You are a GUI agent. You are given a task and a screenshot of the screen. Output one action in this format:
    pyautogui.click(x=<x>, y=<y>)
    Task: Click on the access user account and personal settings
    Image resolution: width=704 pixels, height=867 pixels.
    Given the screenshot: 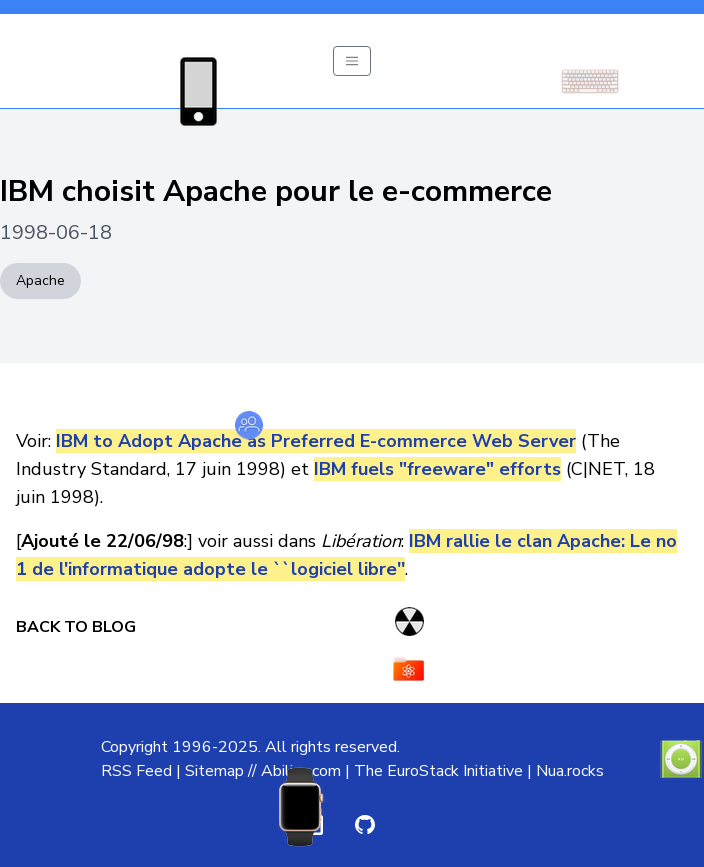 What is the action you would take?
    pyautogui.click(x=249, y=425)
    